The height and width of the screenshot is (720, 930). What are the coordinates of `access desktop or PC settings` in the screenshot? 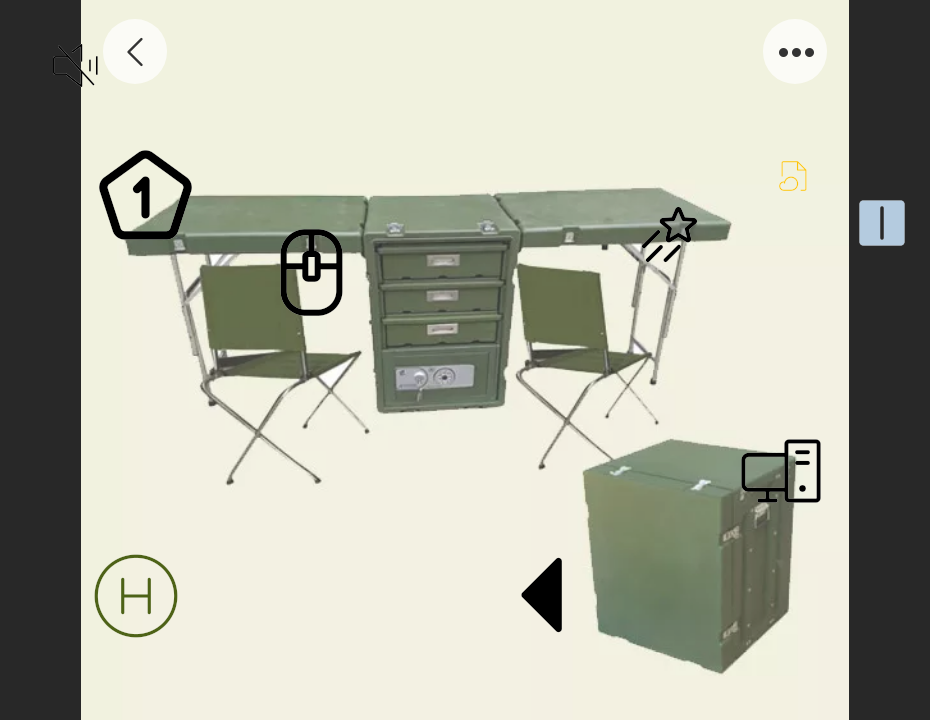 It's located at (781, 471).